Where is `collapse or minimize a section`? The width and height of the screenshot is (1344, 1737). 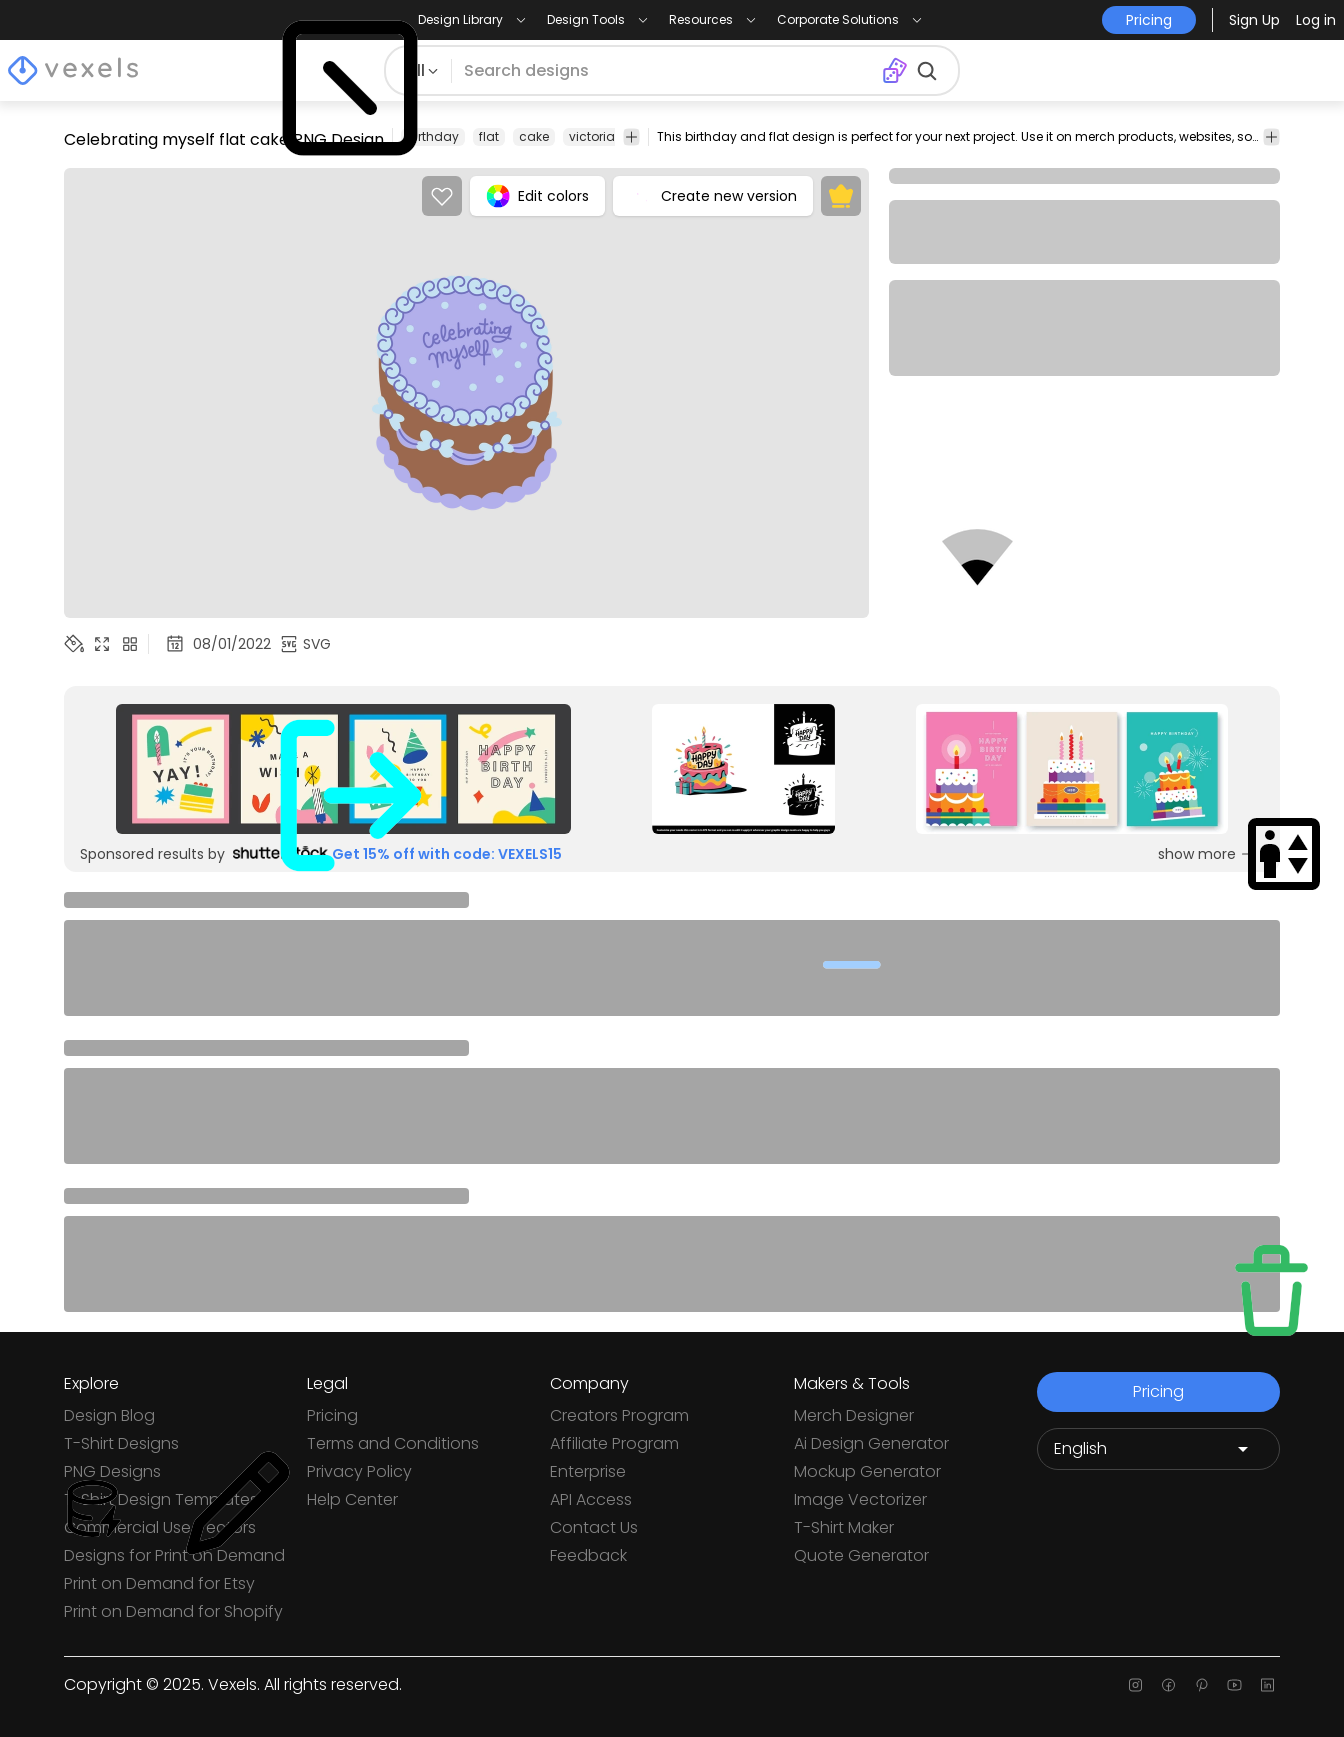 collapse or minimize a section is located at coordinates (853, 966).